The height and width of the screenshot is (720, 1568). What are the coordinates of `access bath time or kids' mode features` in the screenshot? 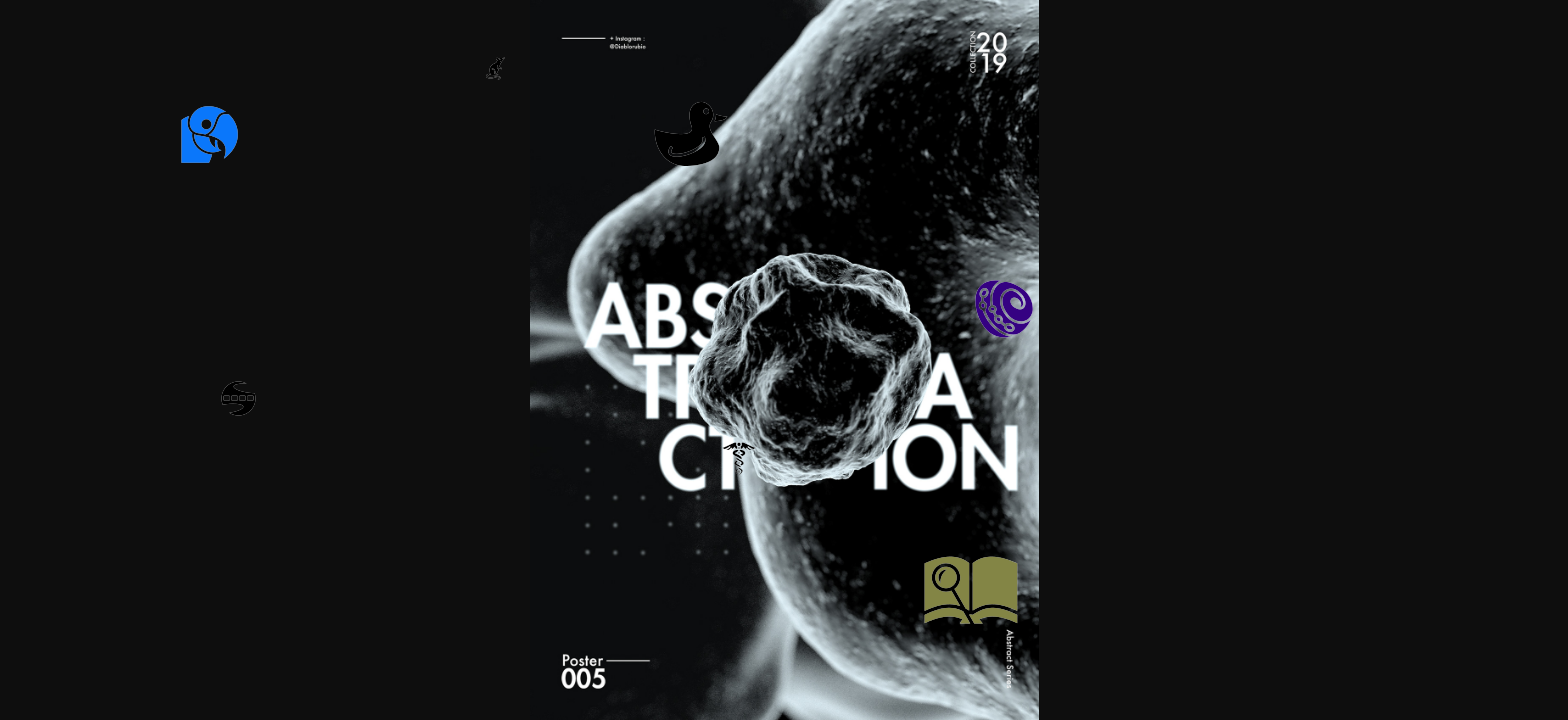 It's located at (691, 134).